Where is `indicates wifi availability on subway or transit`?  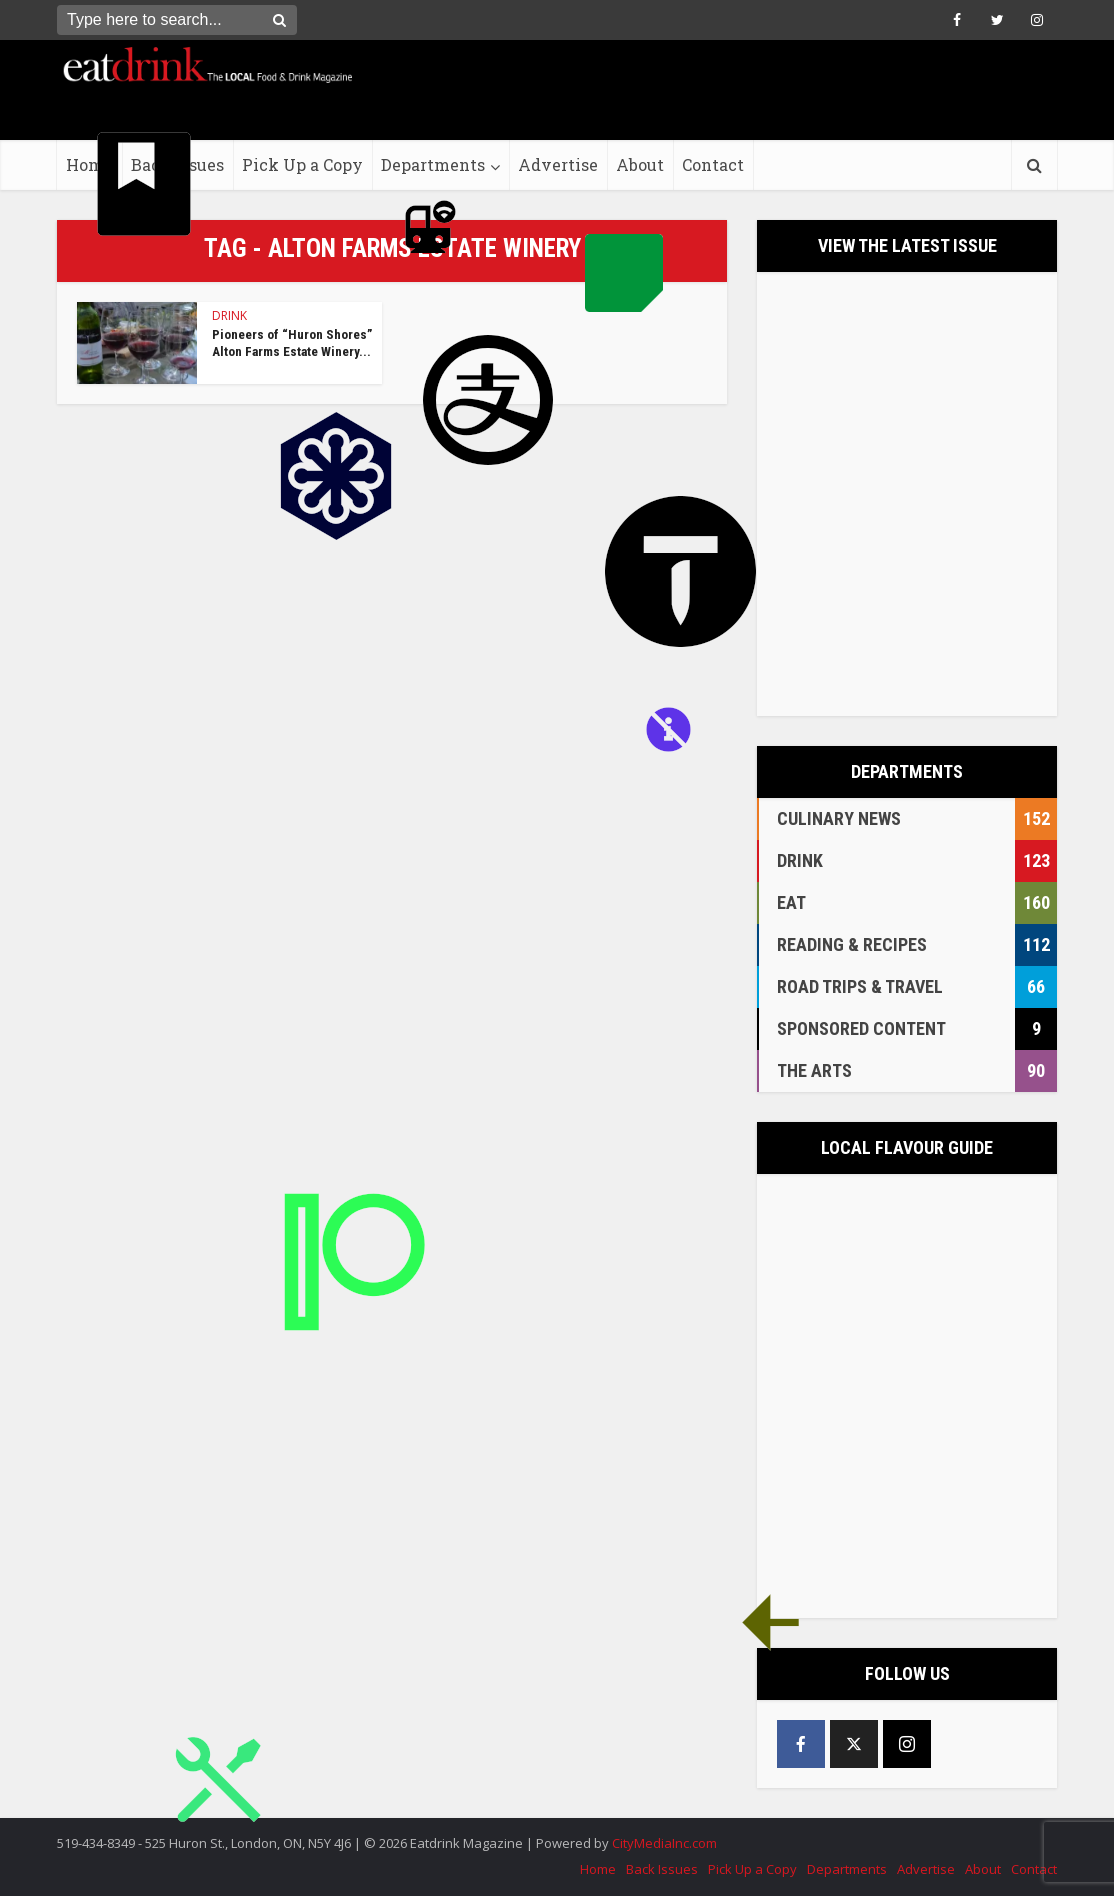 indicates wifi availability on subway or transit is located at coordinates (428, 228).